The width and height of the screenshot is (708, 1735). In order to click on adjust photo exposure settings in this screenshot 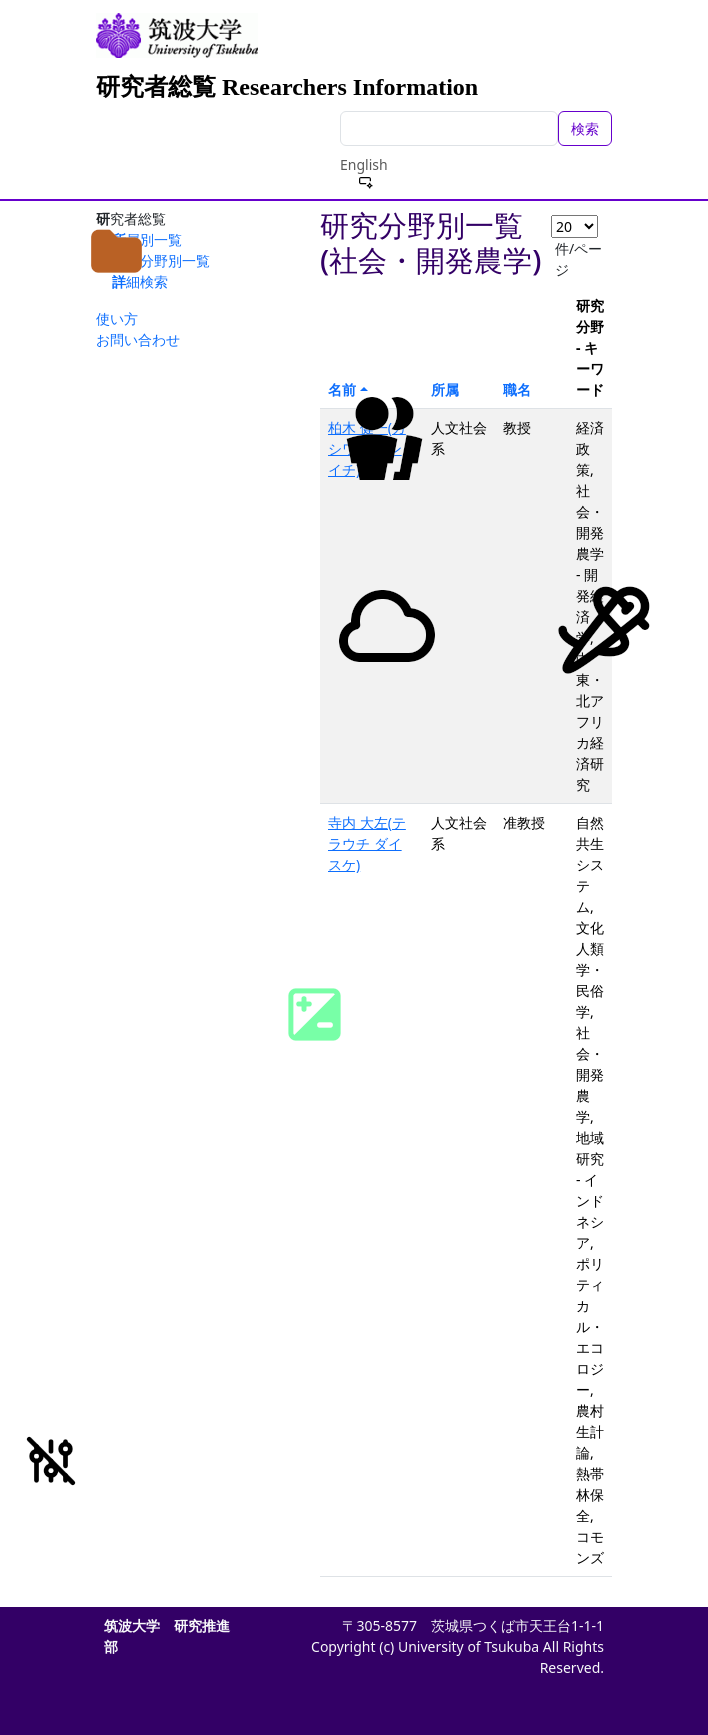, I will do `click(314, 1014)`.